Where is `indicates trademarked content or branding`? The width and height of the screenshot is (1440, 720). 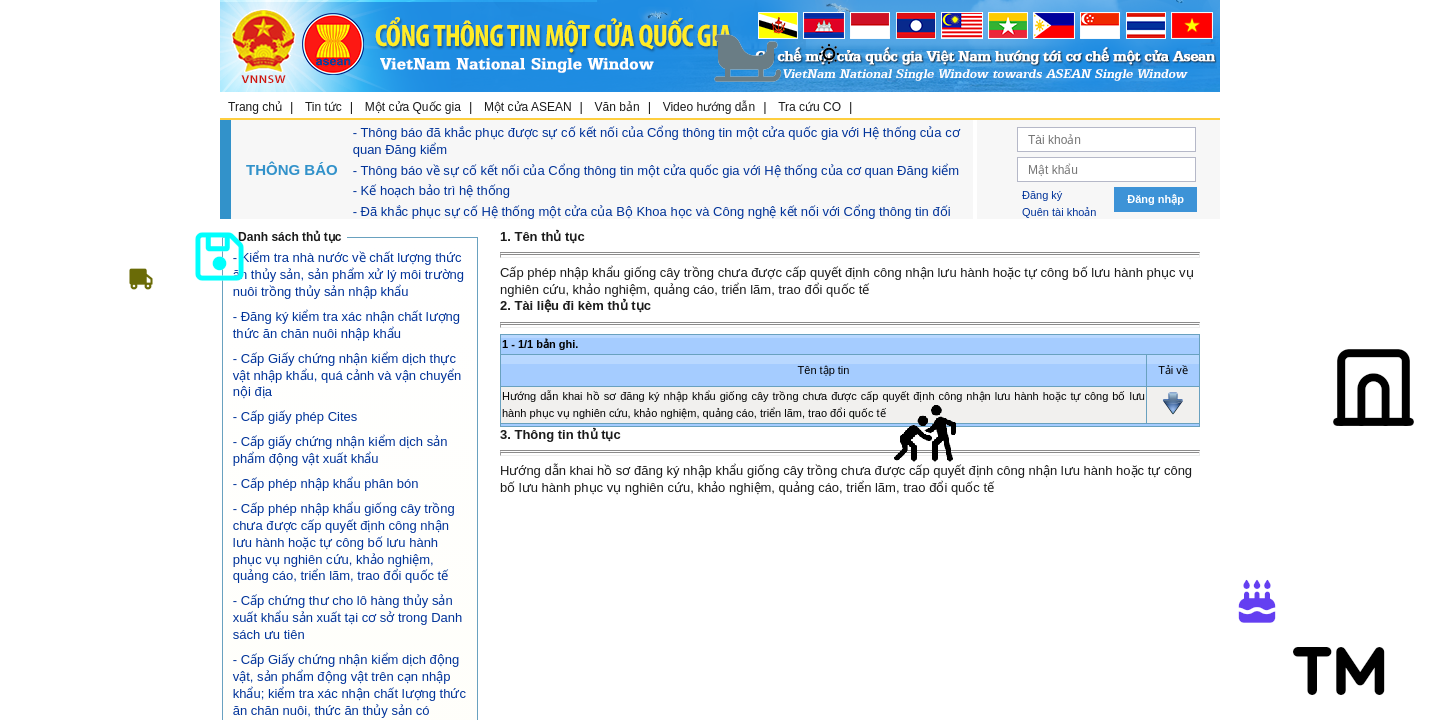
indicates trademarked content or branding is located at coordinates (1341, 671).